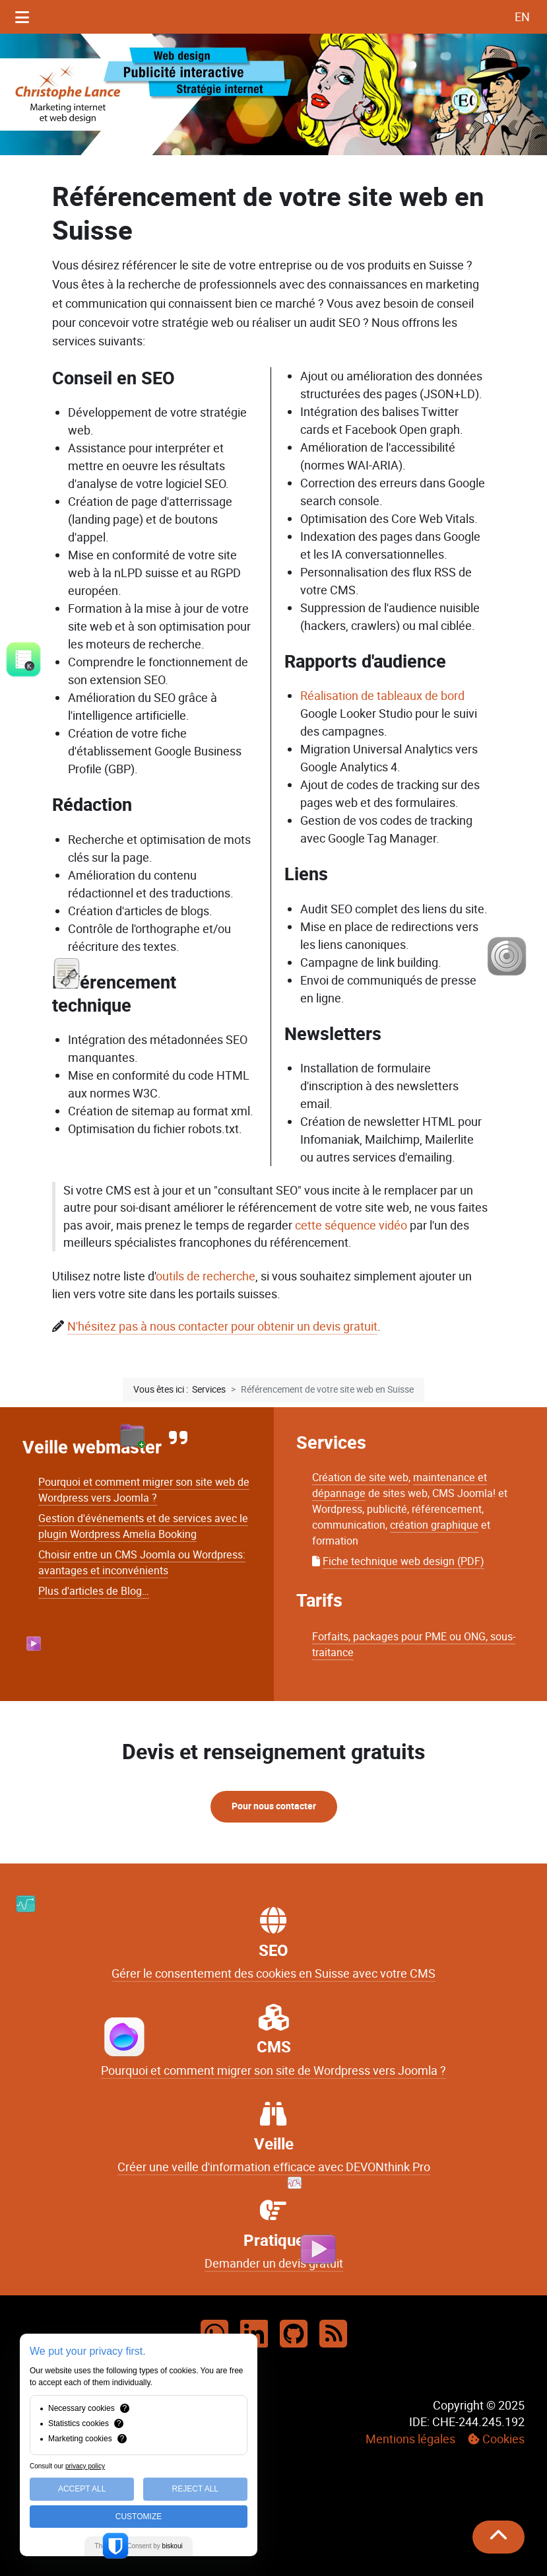 Image resolution: width=547 pixels, height=2576 pixels. What do you see at coordinates (132, 1435) in the screenshot?
I see `create a new folder` at bounding box center [132, 1435].